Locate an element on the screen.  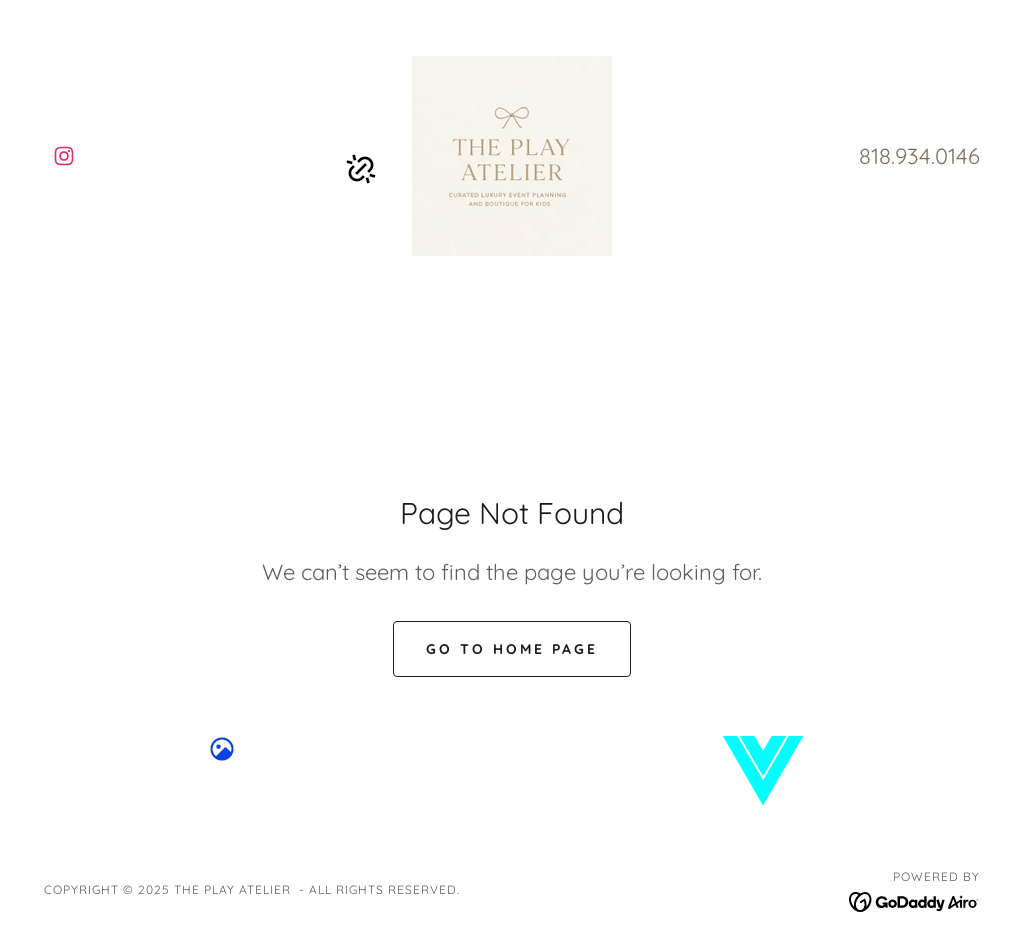
unlink or break a connected URL is located at coordinates (361, 169).